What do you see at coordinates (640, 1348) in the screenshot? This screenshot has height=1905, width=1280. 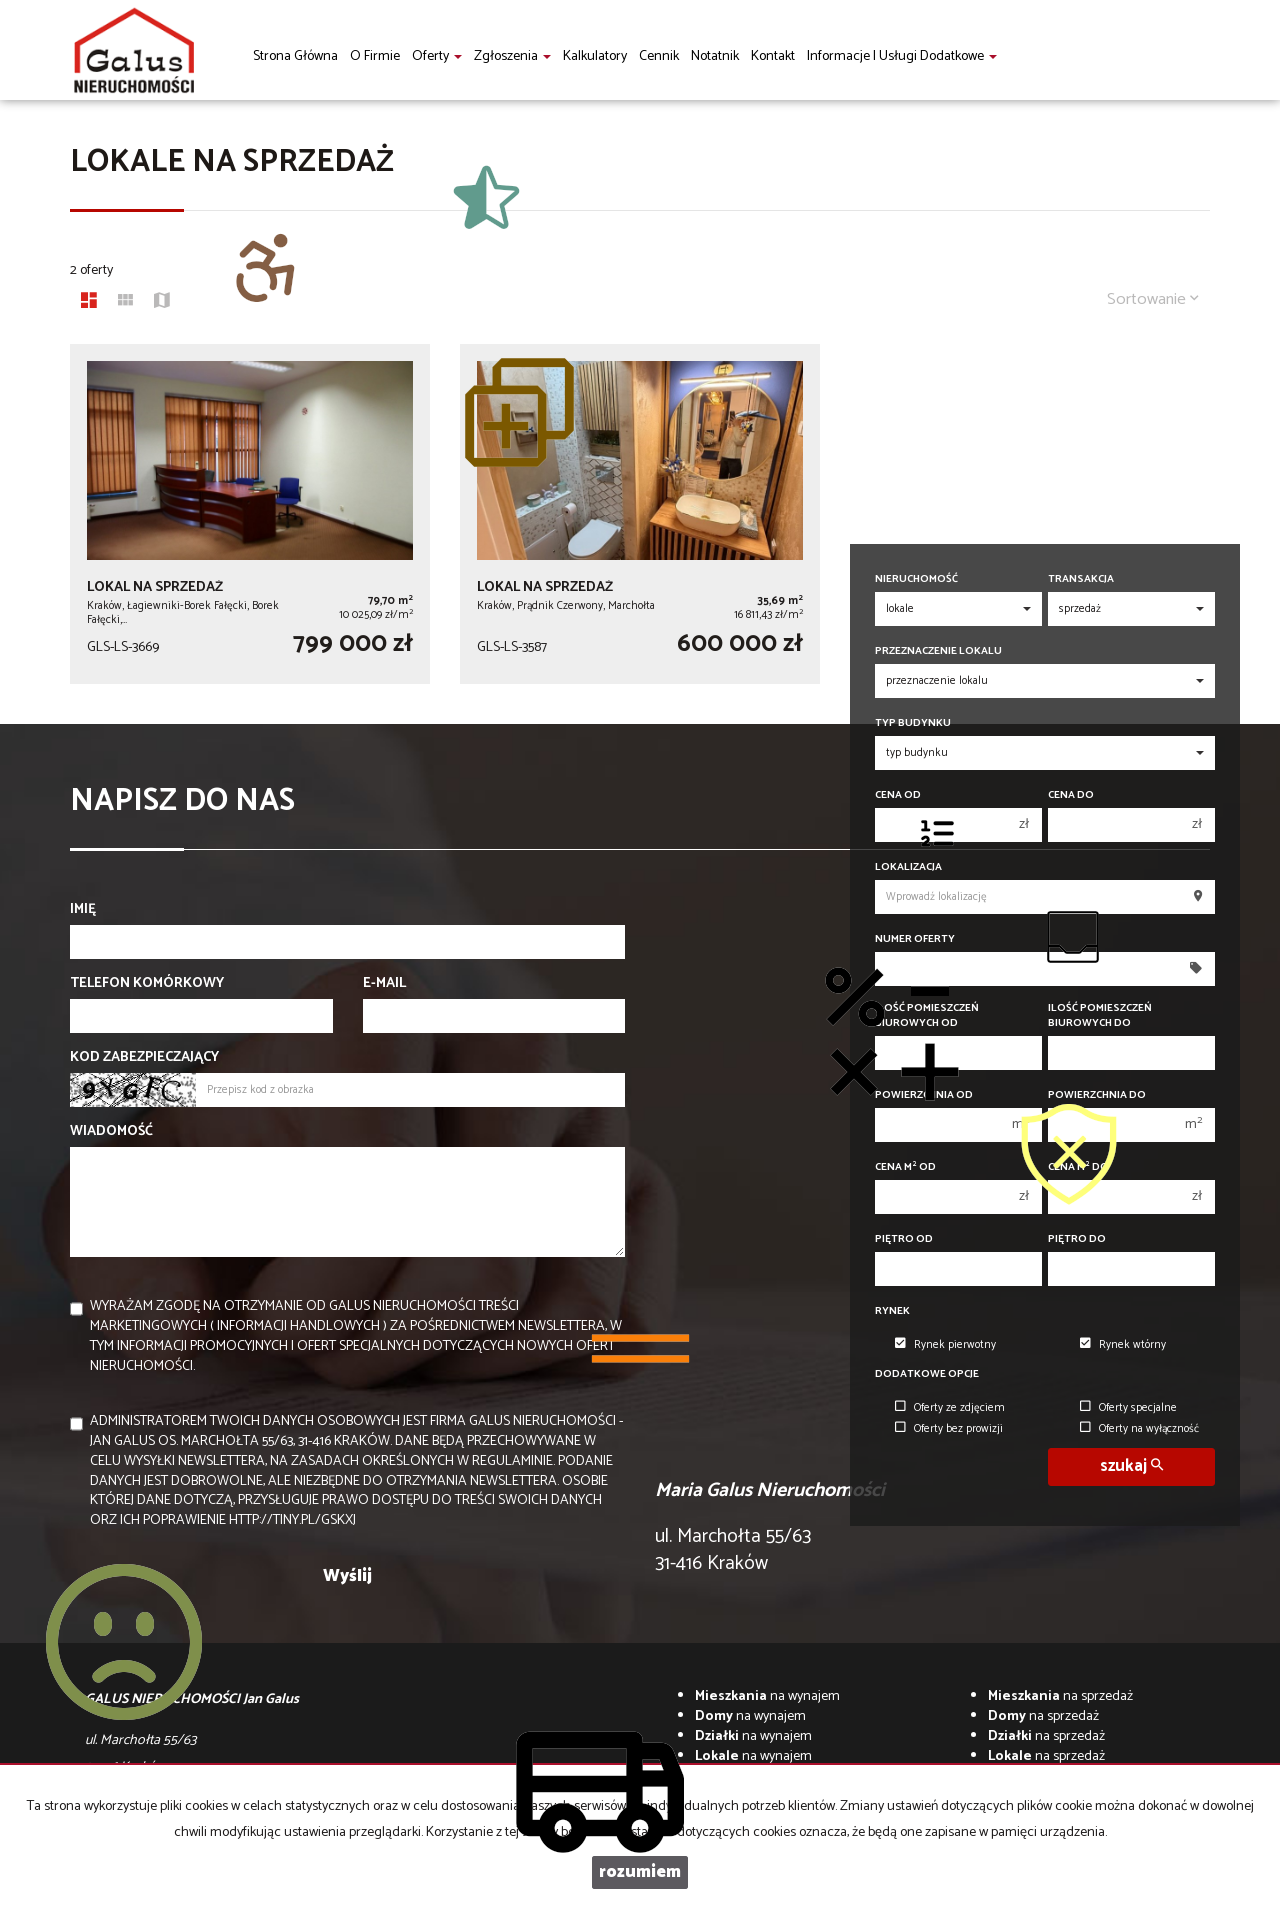 I see `drag to reorder or rearrange items` at bounding box center [640, 1348].